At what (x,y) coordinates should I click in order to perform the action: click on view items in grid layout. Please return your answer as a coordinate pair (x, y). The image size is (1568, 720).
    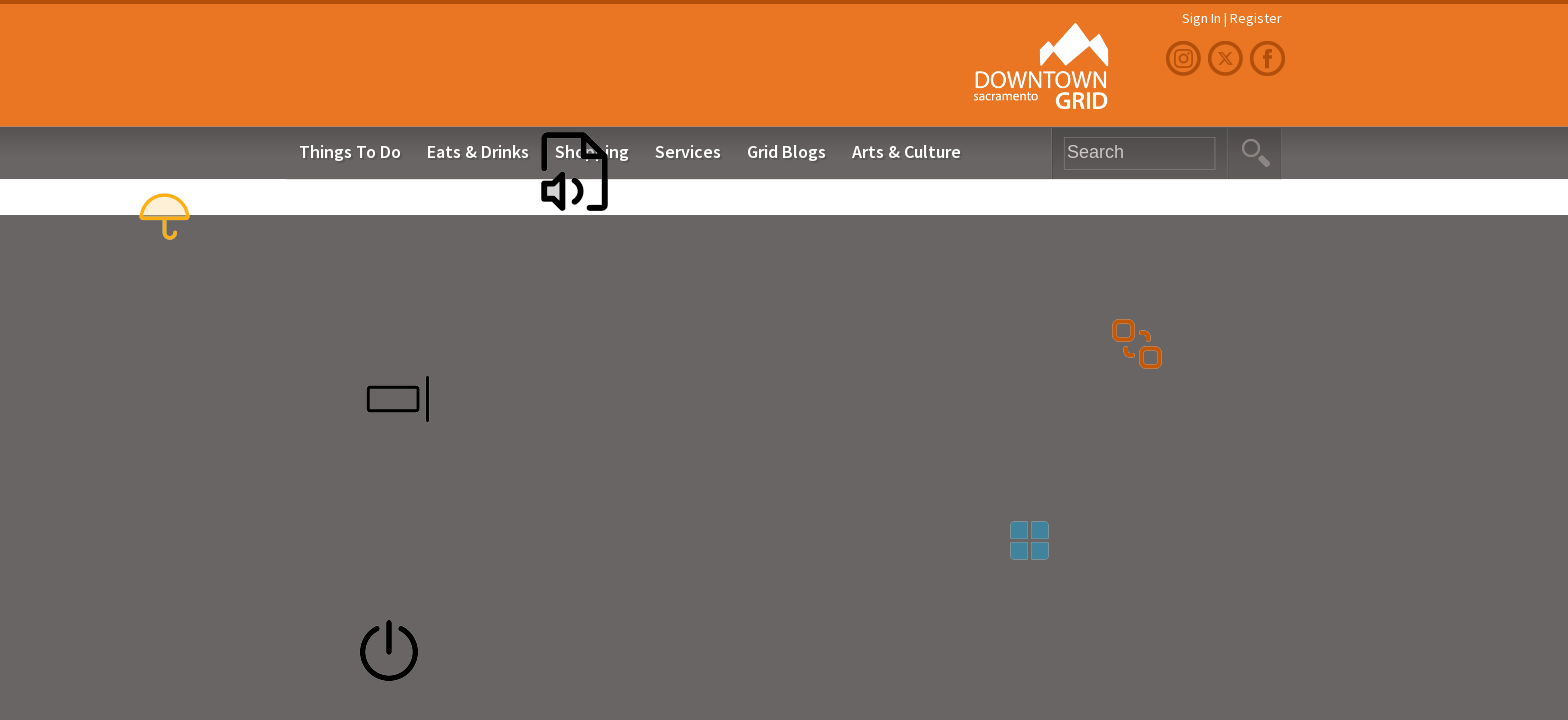
    Looking at the image, I should click on (1029, 540).